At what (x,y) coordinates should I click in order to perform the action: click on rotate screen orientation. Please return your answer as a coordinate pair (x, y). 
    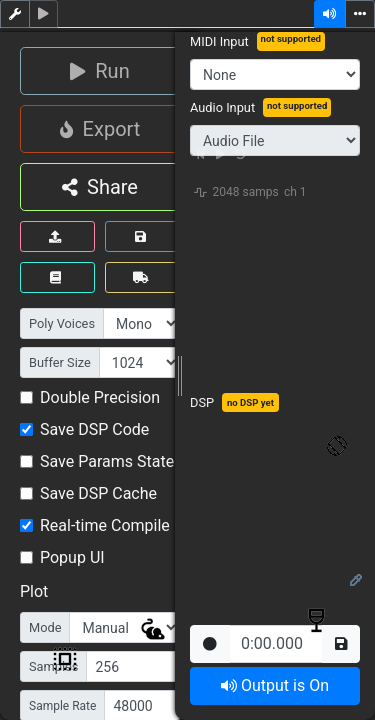
    Looking at the image, I should click on (337, 446).